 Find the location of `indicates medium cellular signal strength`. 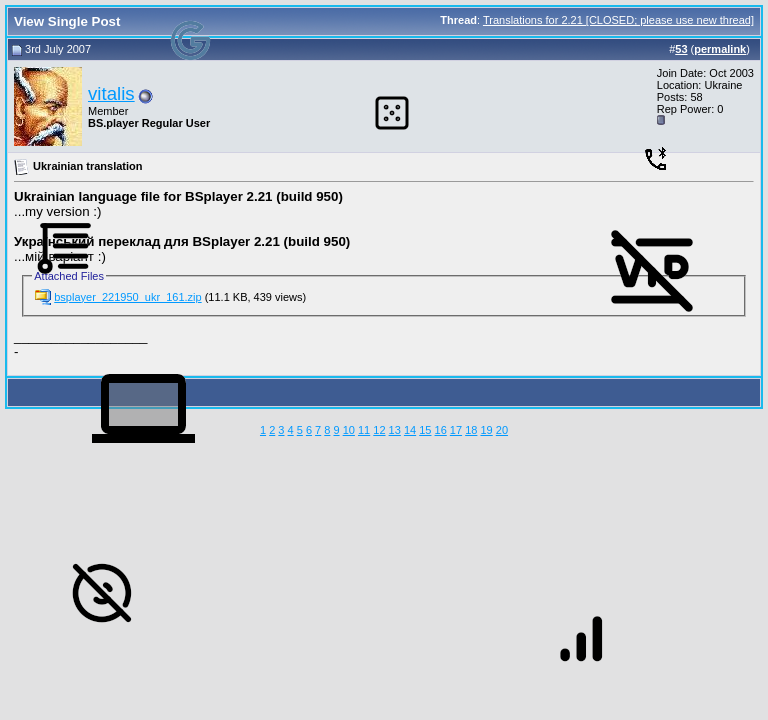

indicates medium cellular signal strength is located at coordinates (600, 627).